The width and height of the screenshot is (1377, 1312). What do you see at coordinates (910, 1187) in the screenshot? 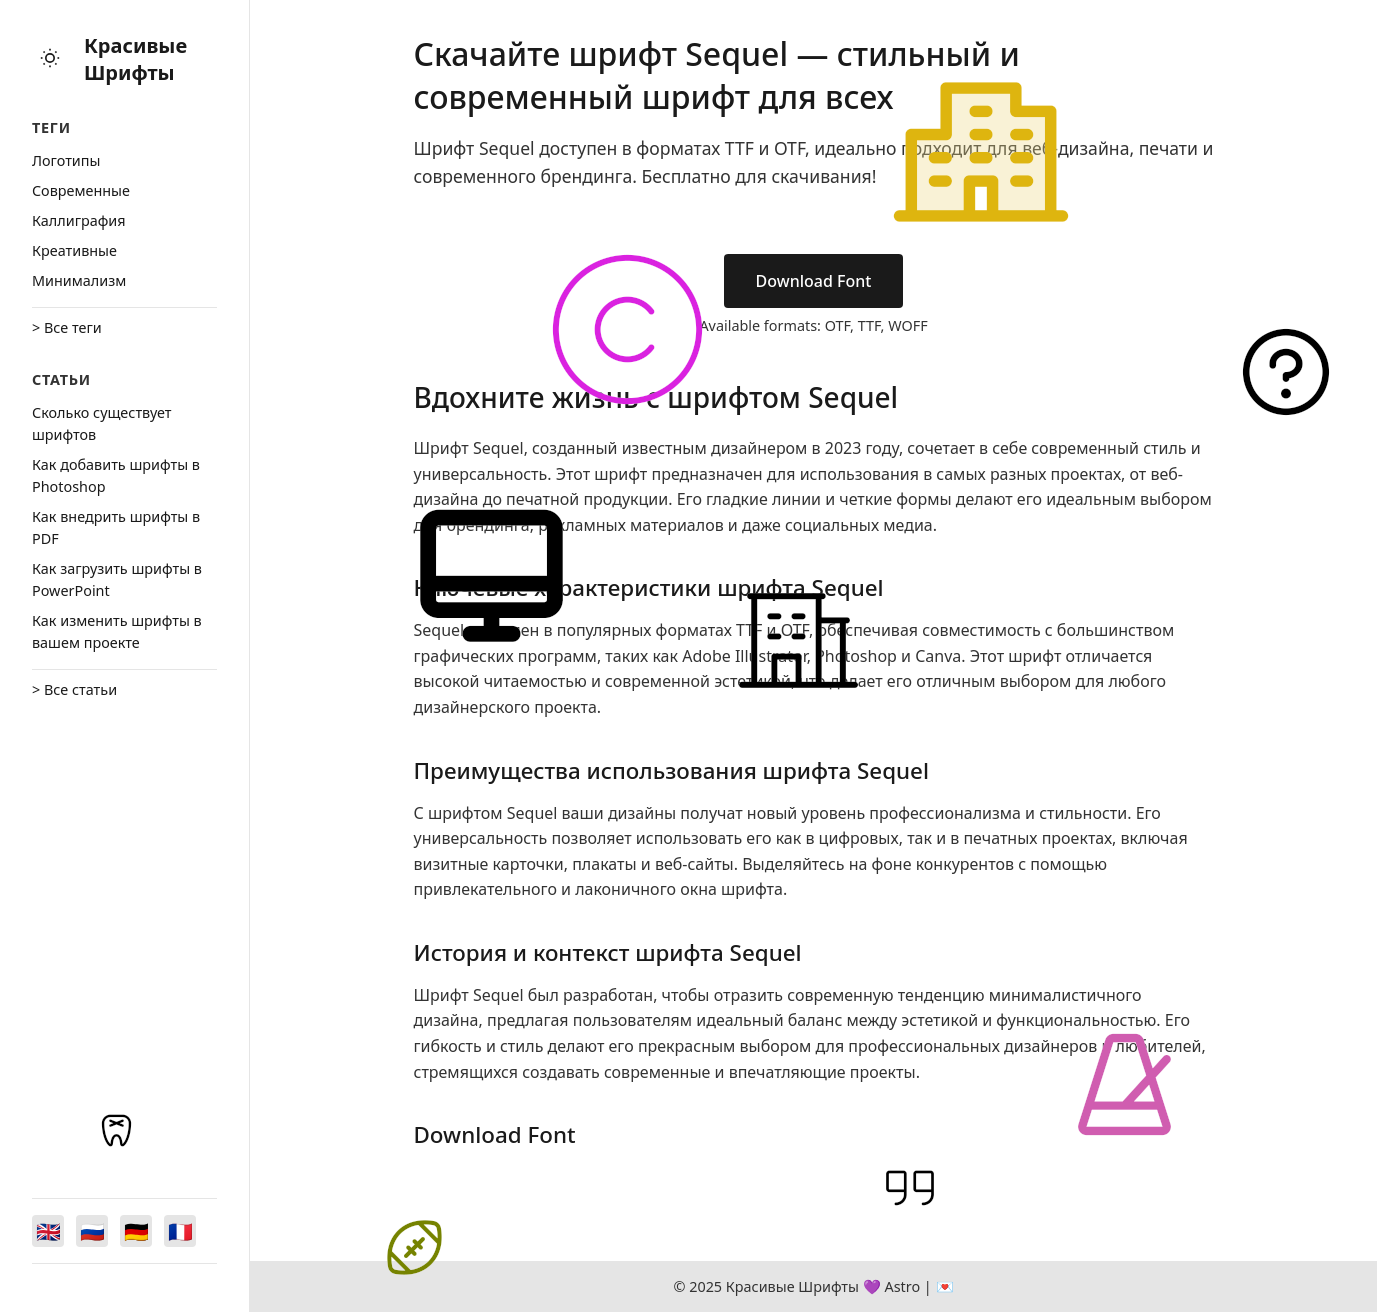
I see `insert a block quote` at bounding box center [910, 1187].